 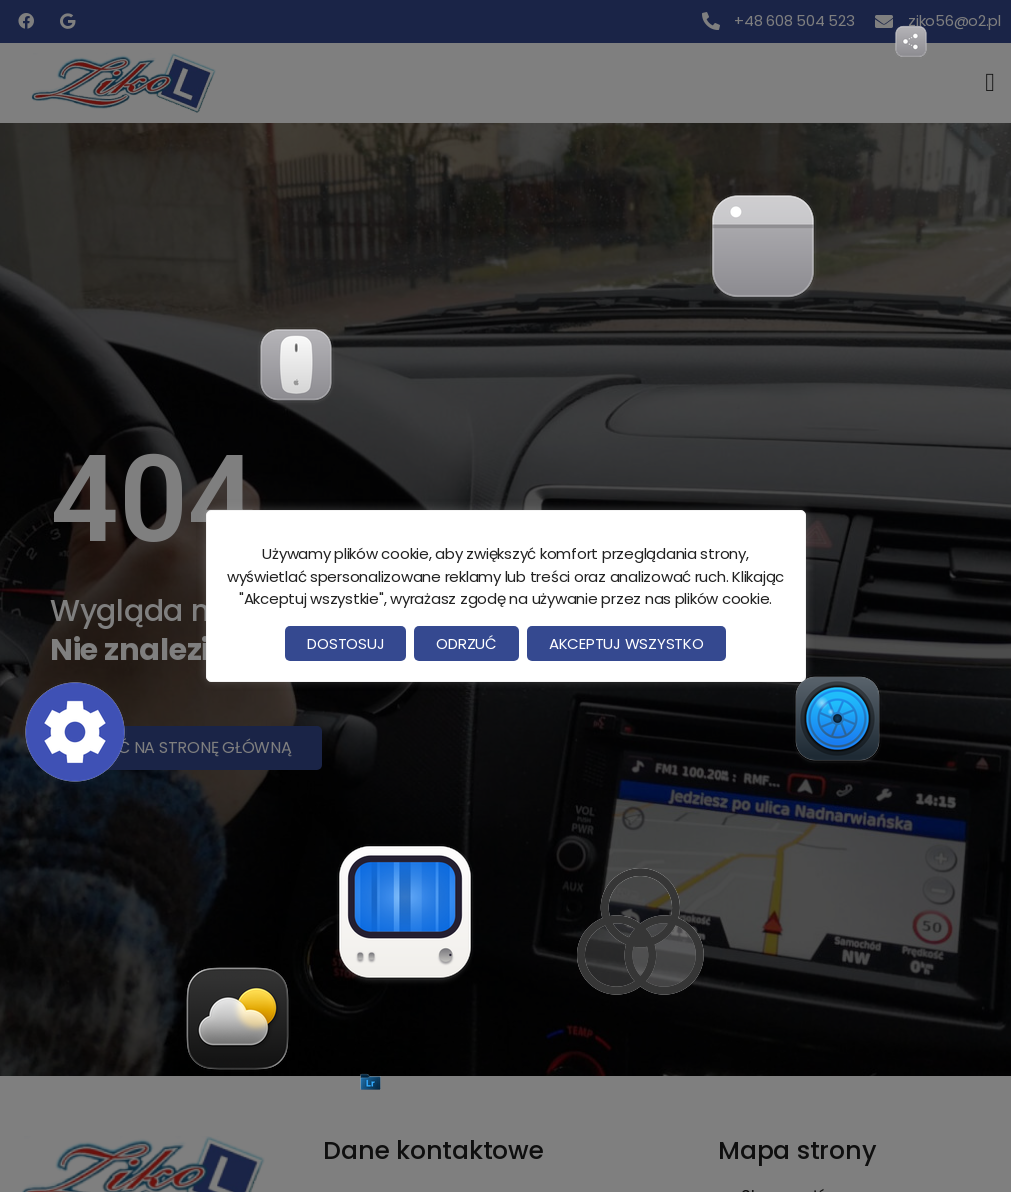 What do you see at coordinates (75, 732) in the screenshot?
I see `indicates a system or settings-related item` at bounding box center [75, 732].